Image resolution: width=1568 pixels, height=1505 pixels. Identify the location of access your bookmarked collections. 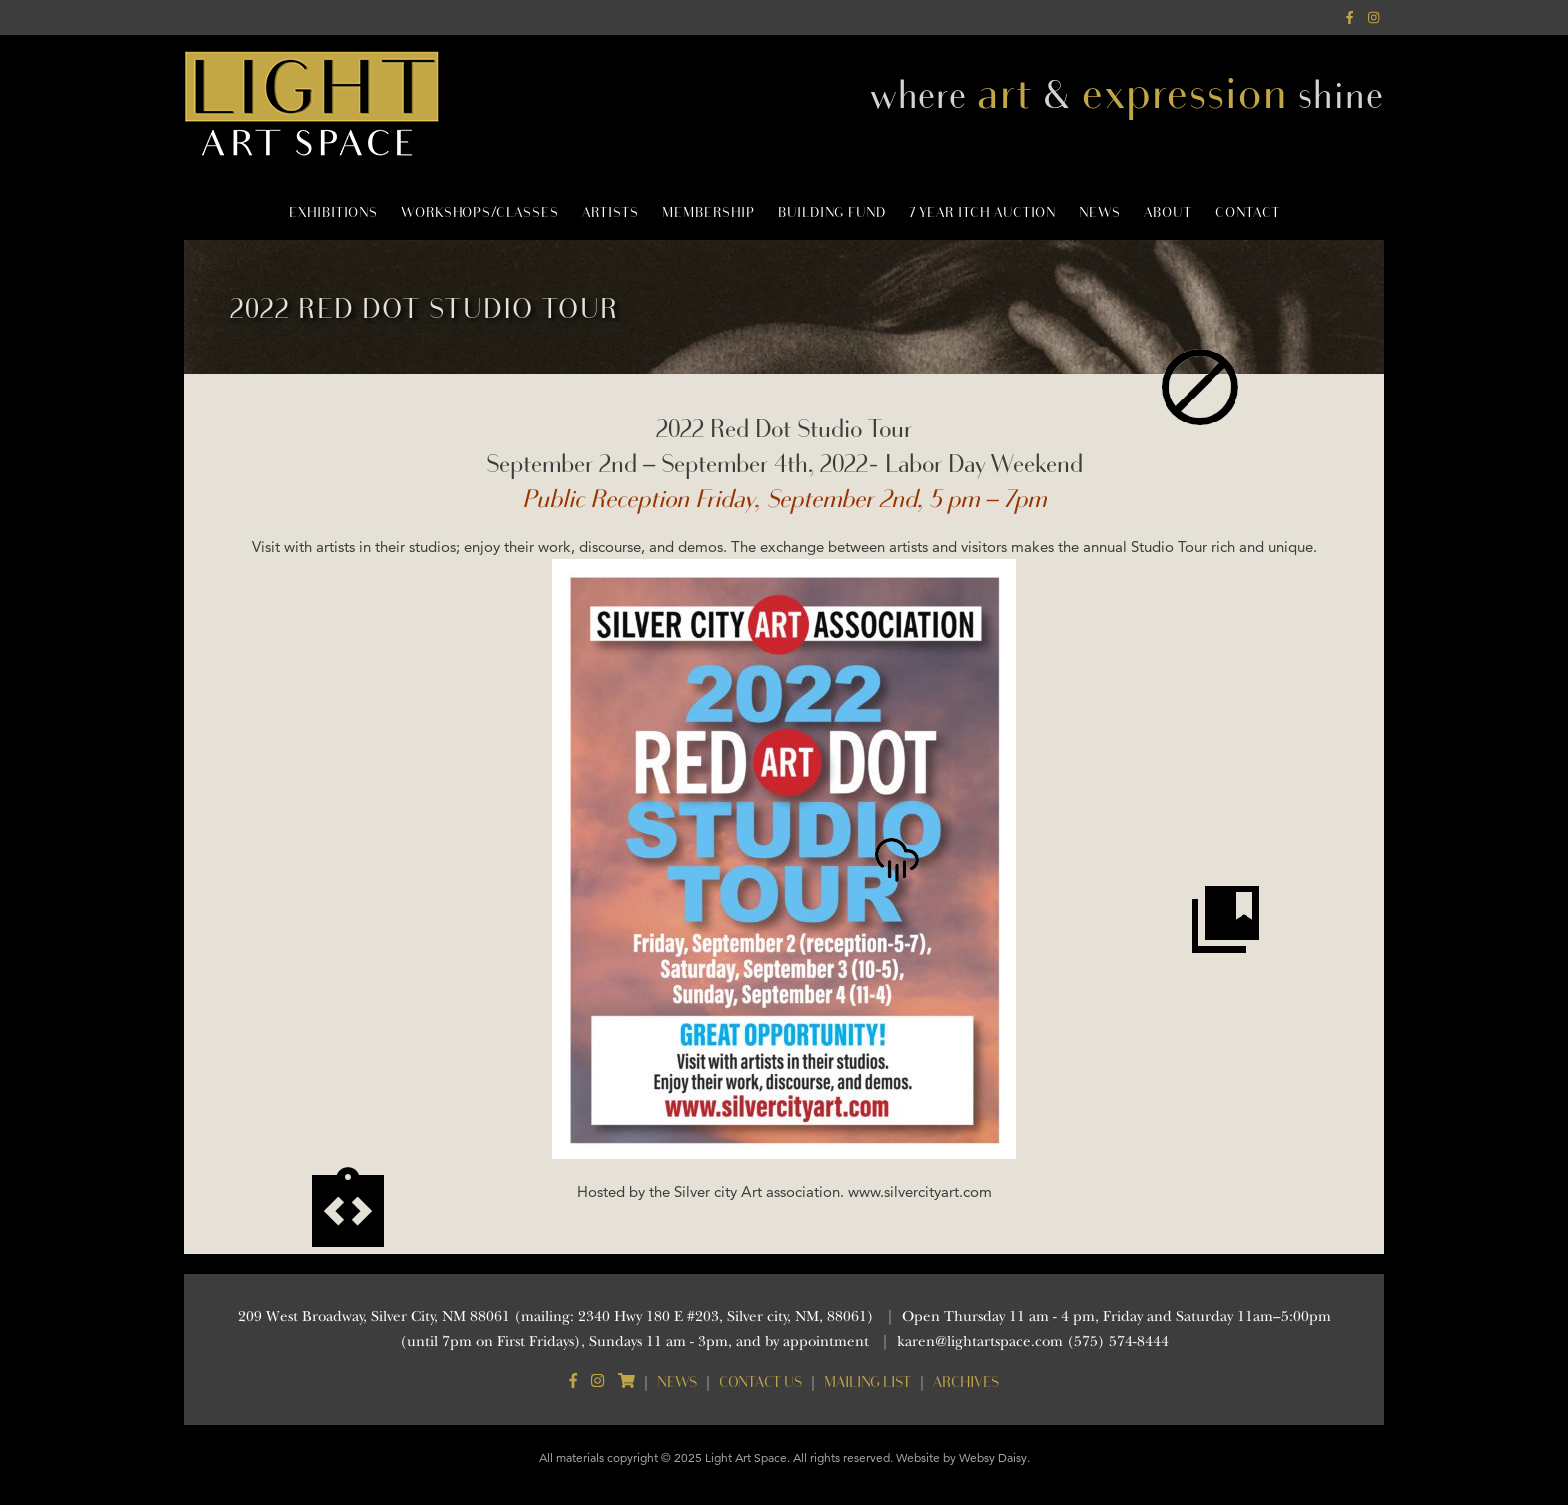
(1225, 919).